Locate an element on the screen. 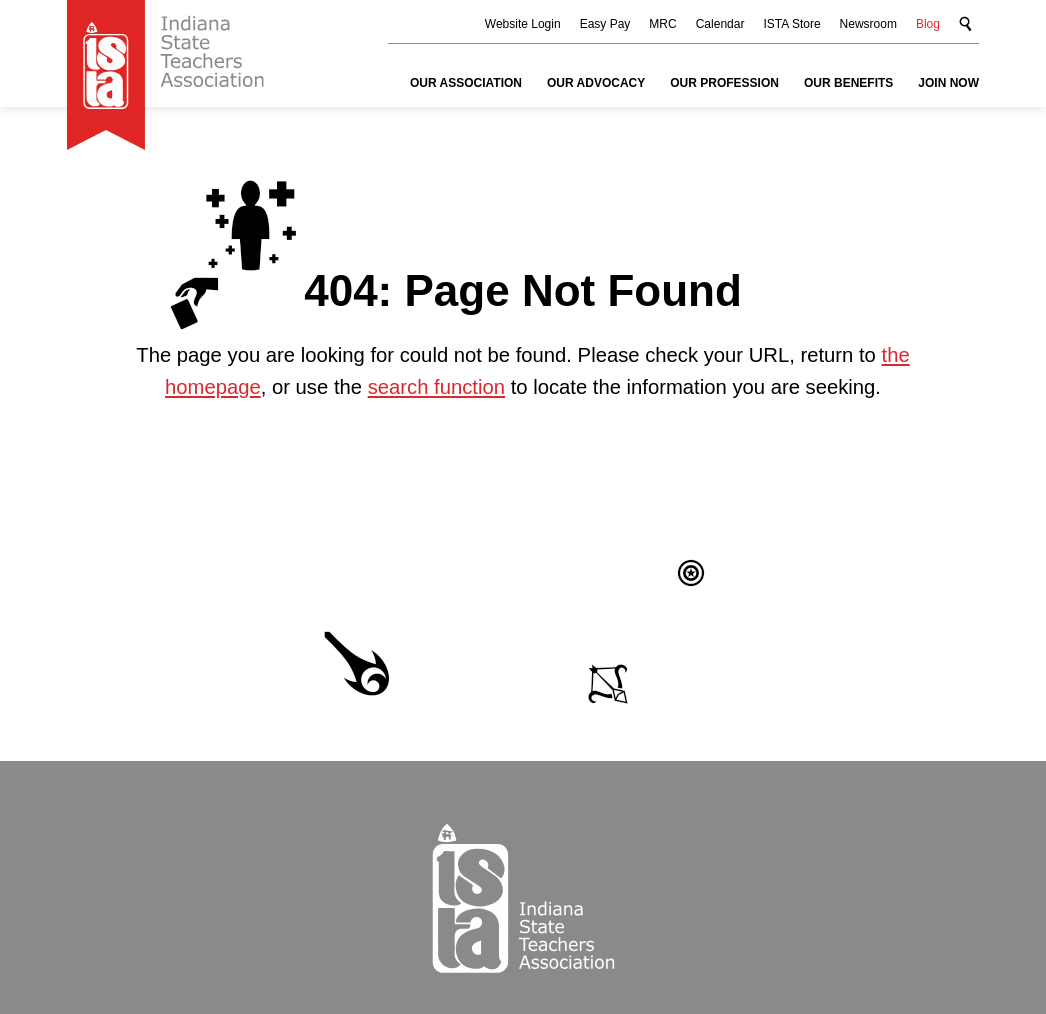  activate healing ability or spell is located at coordinates (250, 225).